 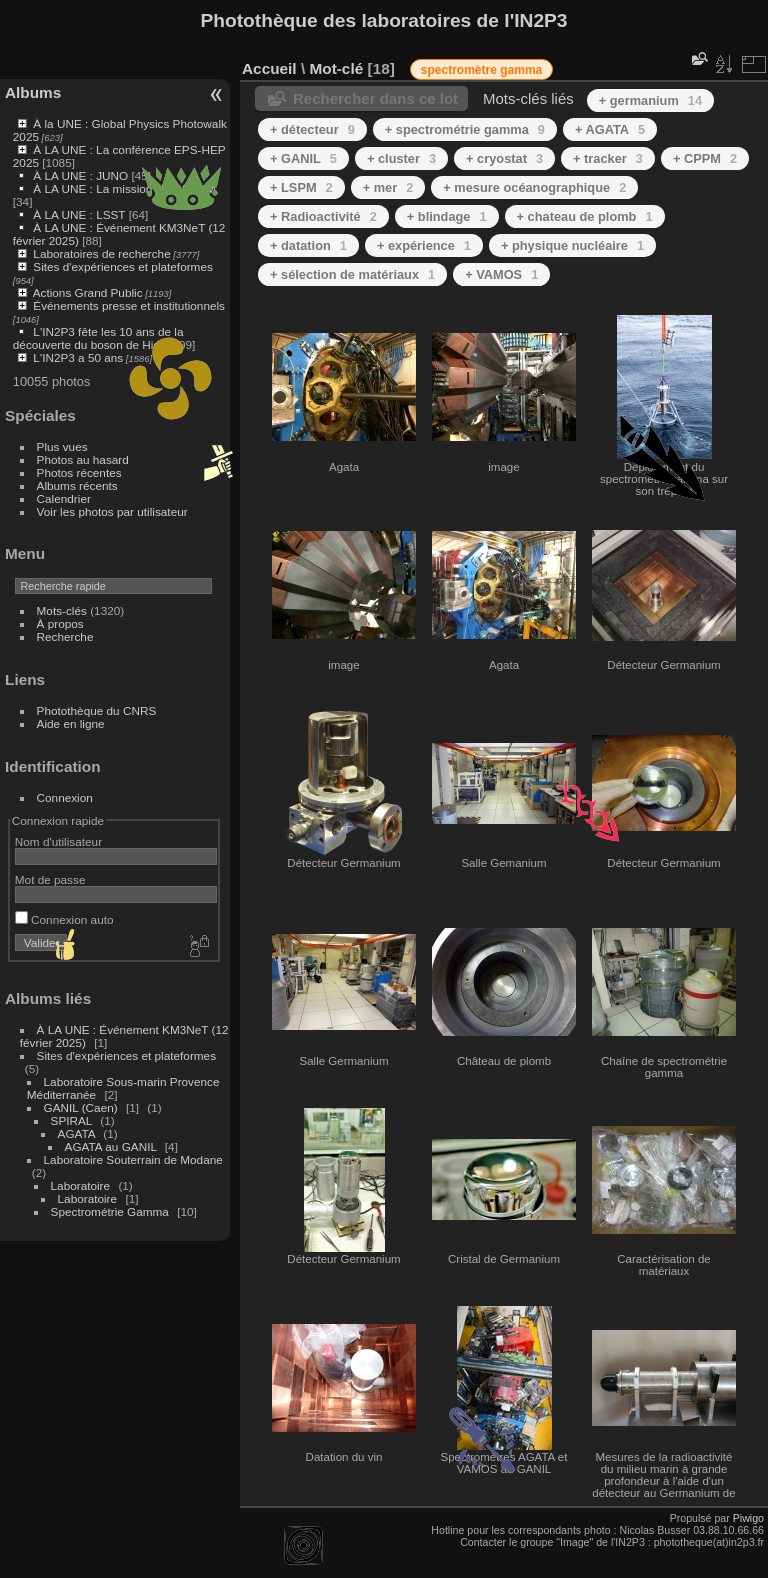 I want to click on indicates activity or live status, so click(x=170, y=378).